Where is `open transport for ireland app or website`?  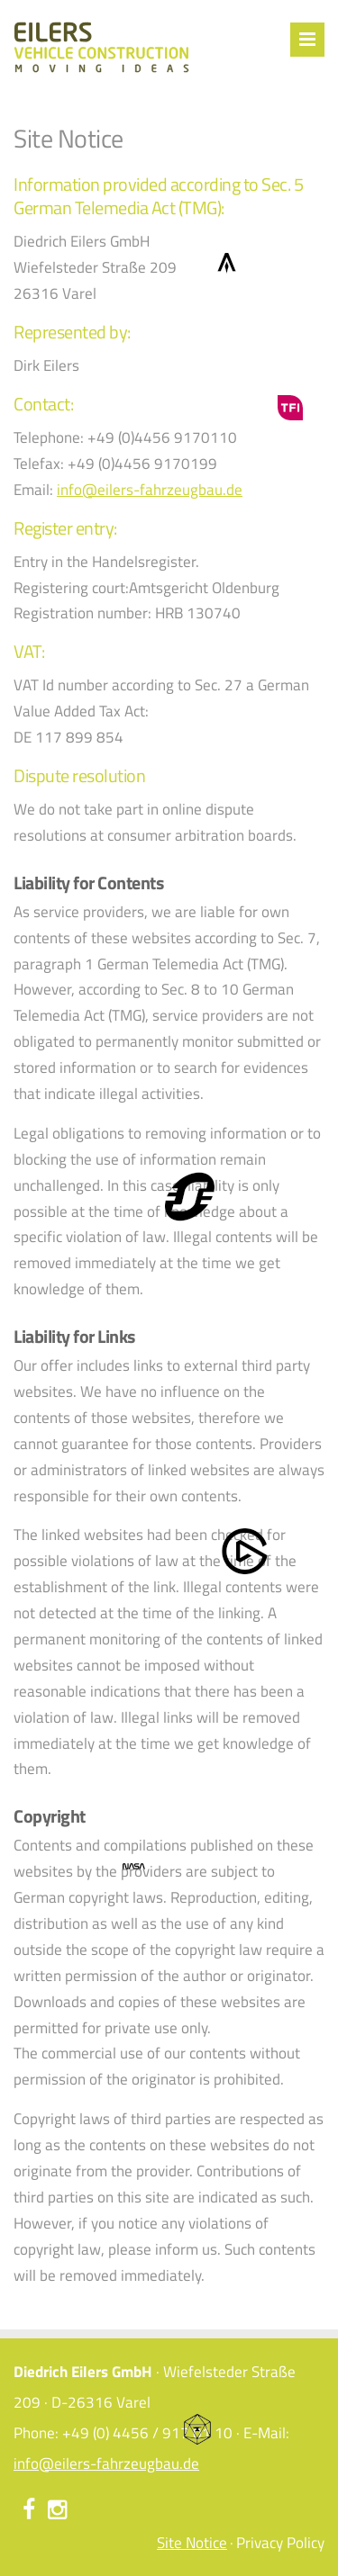 open transport for ireland app or website is located at coordinates (290, 408).